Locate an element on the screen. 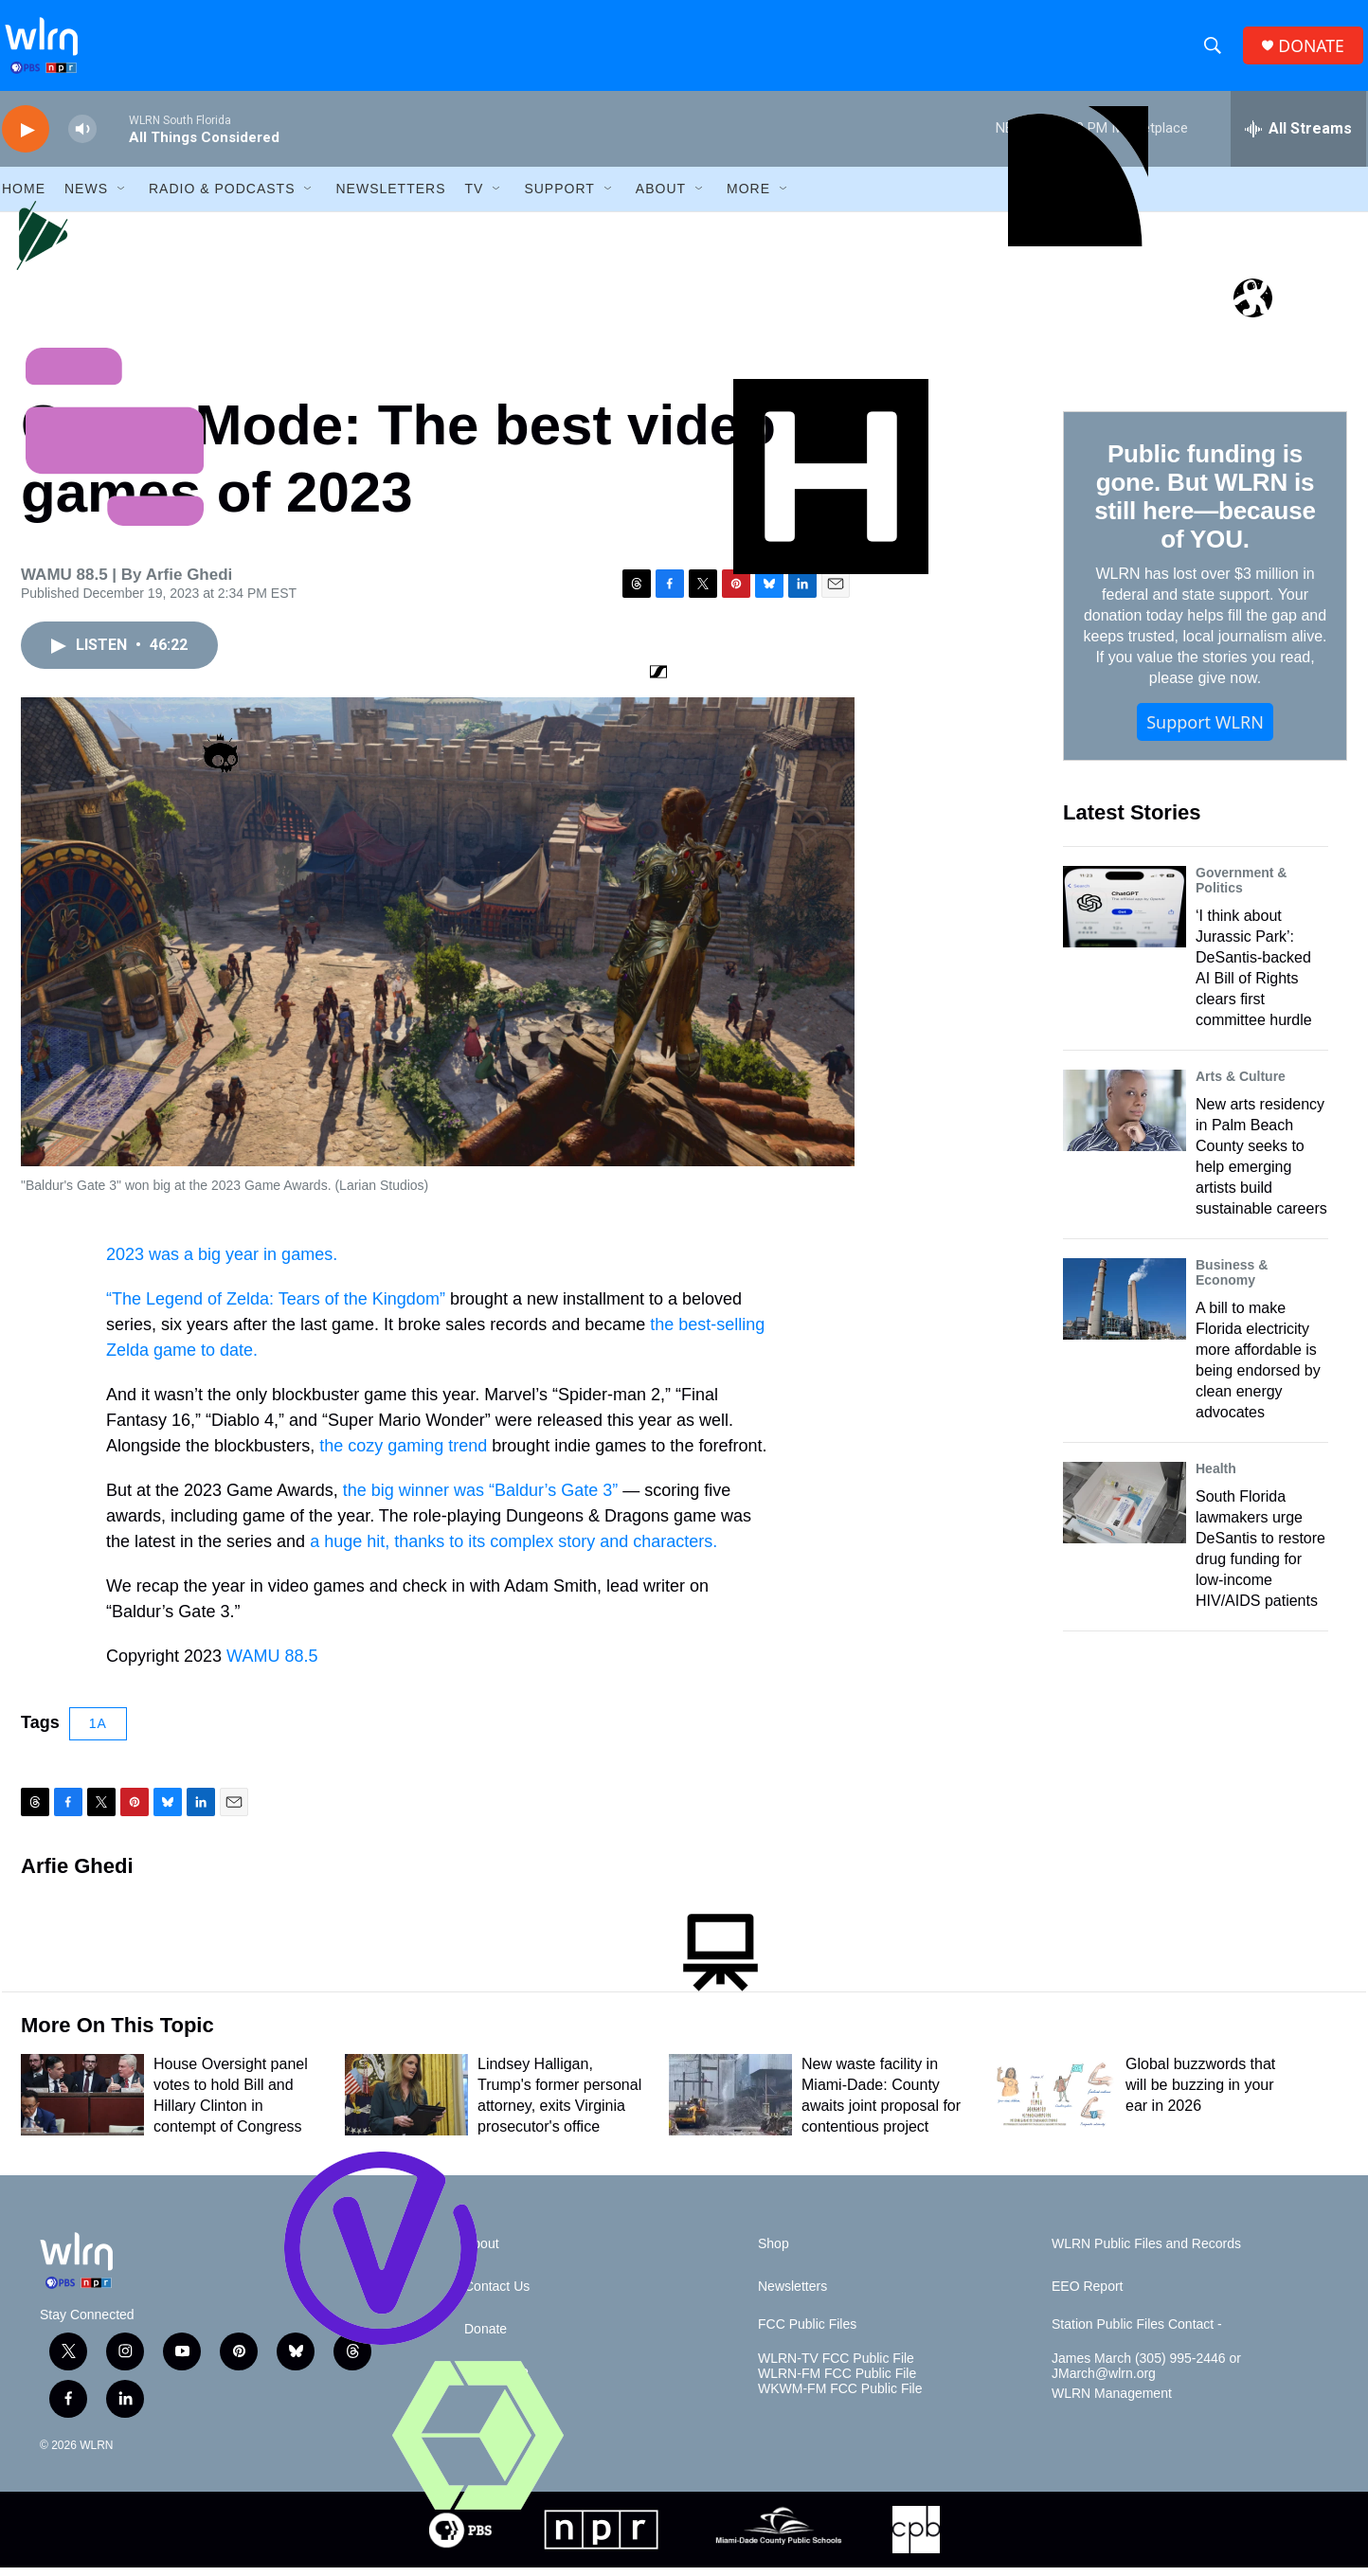  open the odysee app is located at coordinates (1252, 297).